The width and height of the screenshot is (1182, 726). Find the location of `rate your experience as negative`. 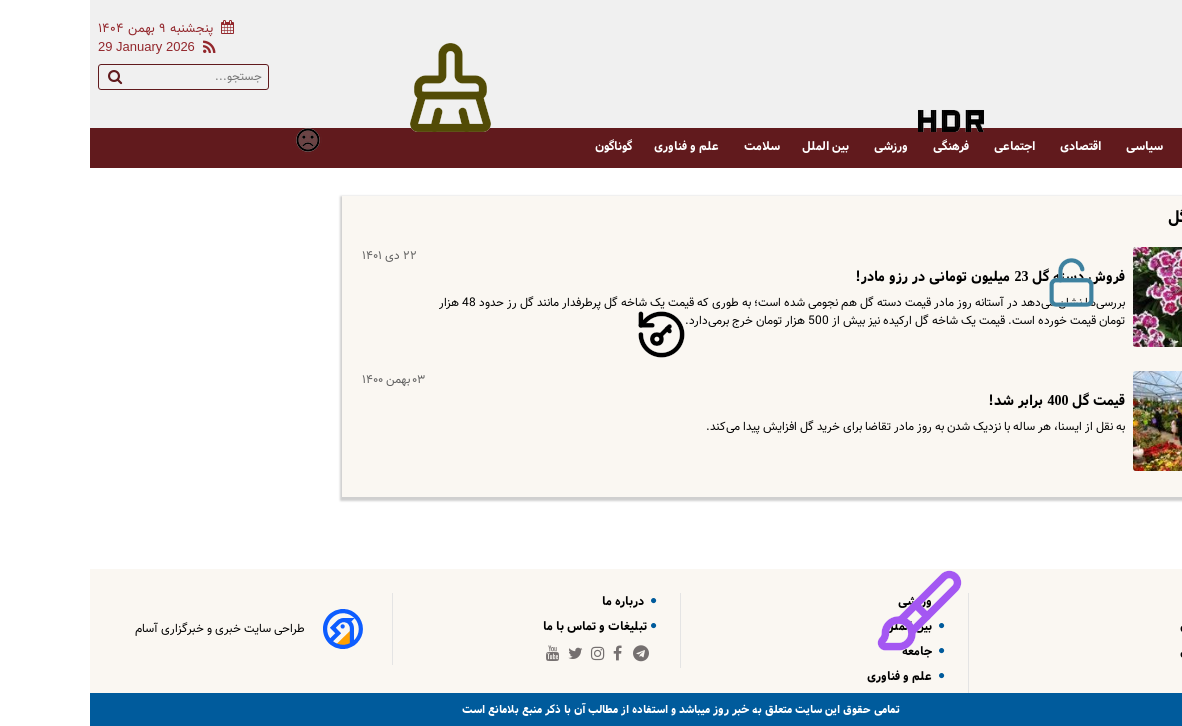

rate your experience as negative is located at coordinates (308, 140).